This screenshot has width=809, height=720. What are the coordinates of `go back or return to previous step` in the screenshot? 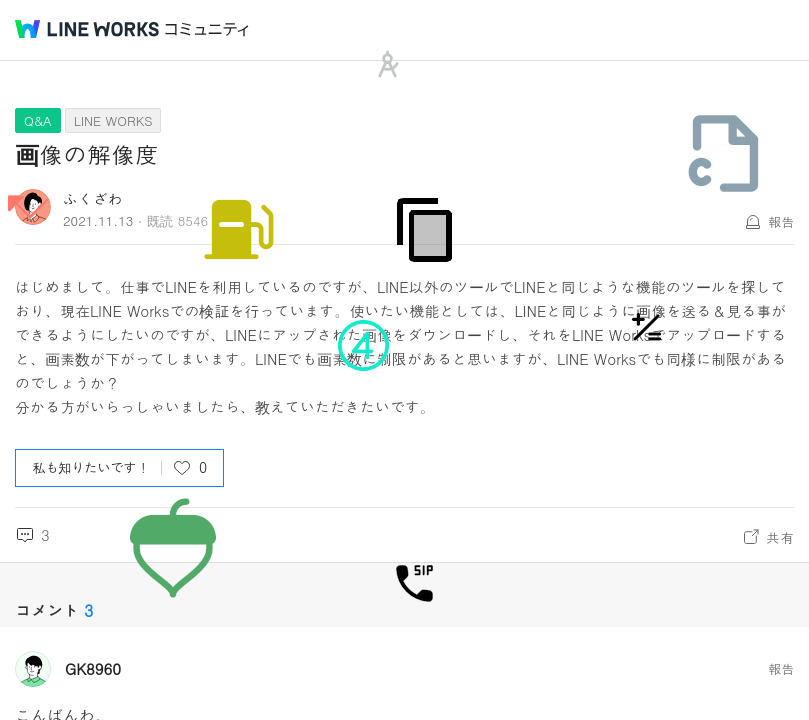 It's located at (28, 205).